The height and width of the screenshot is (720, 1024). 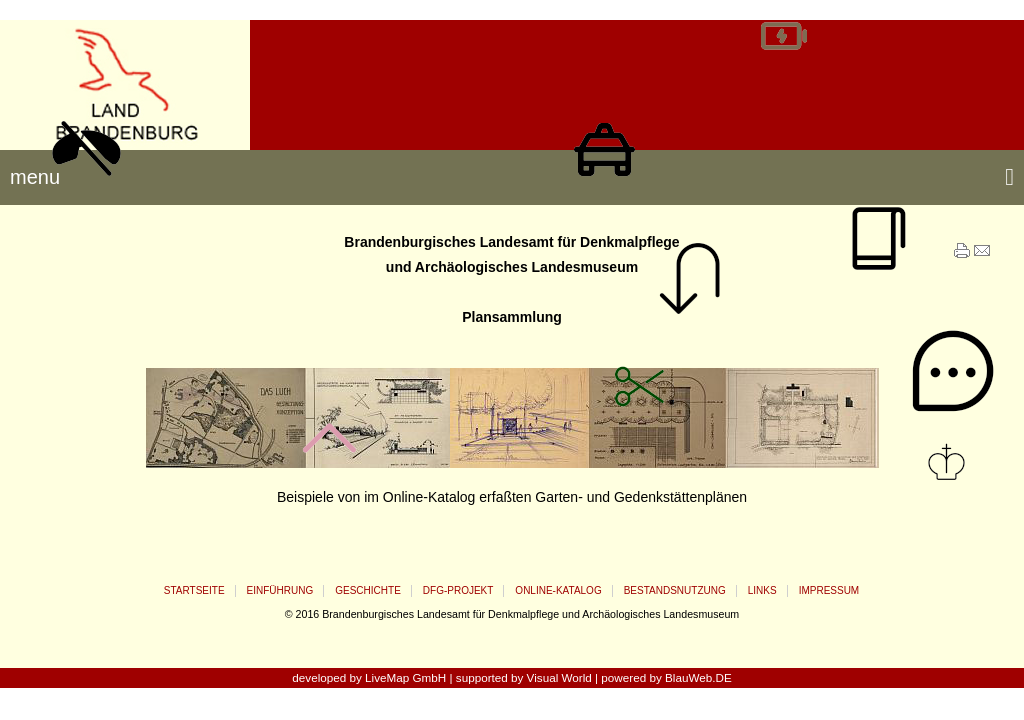 What do you see at coordinates (638, 386) in the screenshot?
I see `cut selected content` at bounding box center [638, 386].